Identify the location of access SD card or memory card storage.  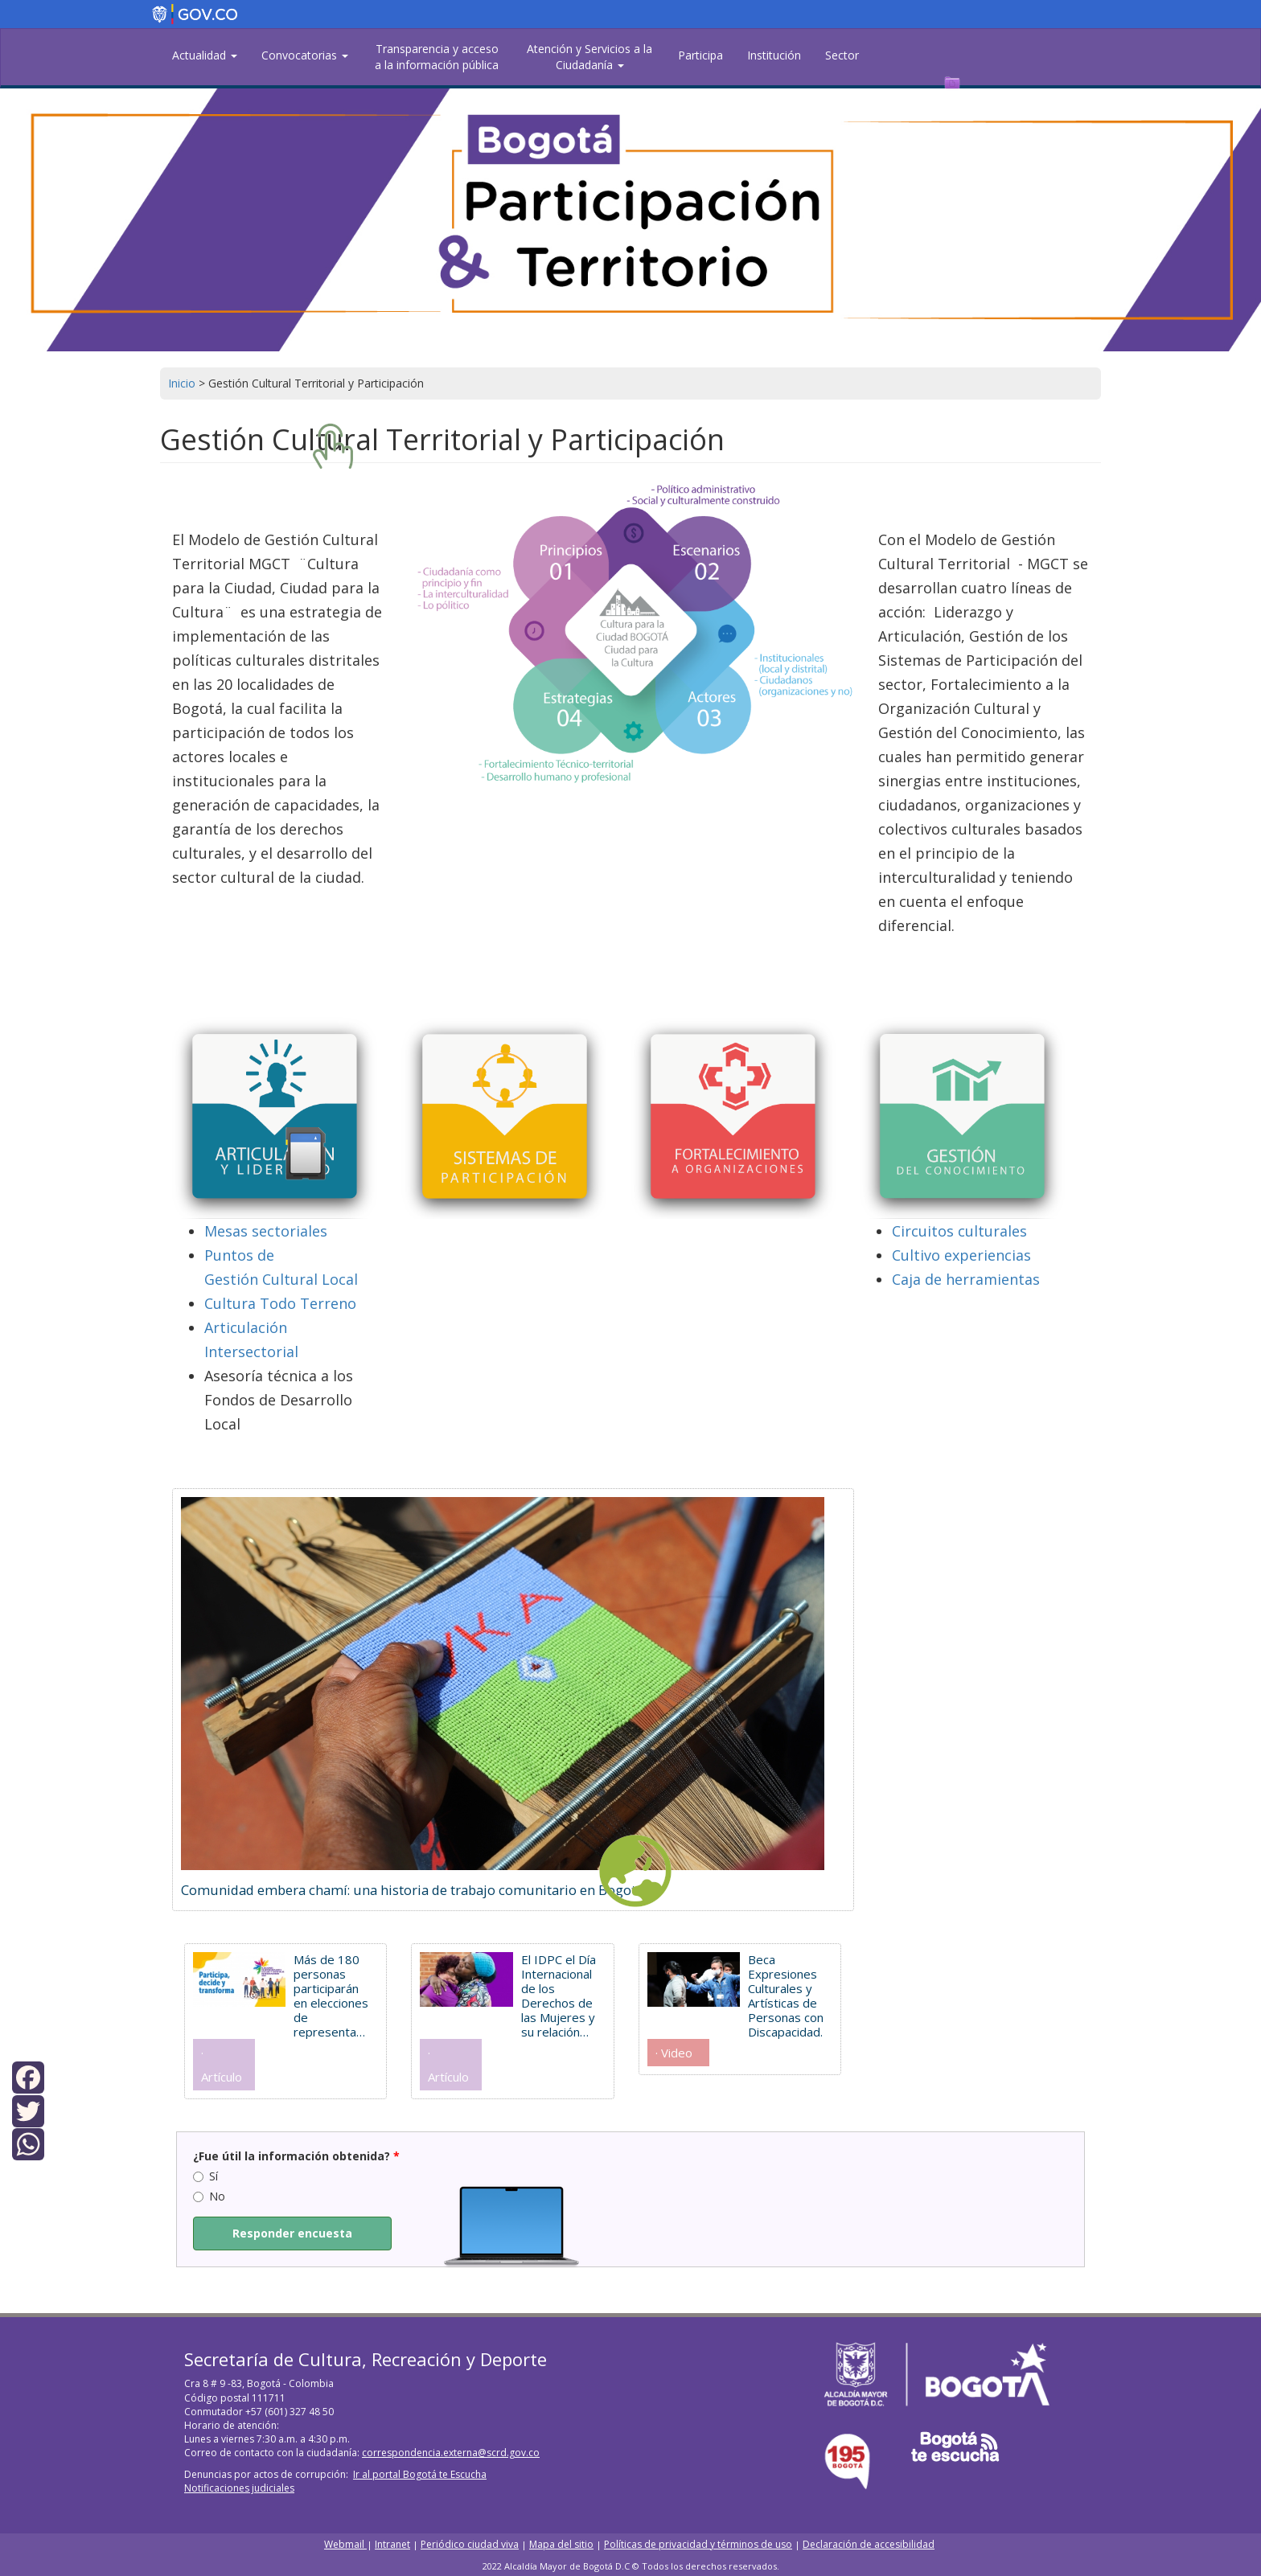
(306, 1154).